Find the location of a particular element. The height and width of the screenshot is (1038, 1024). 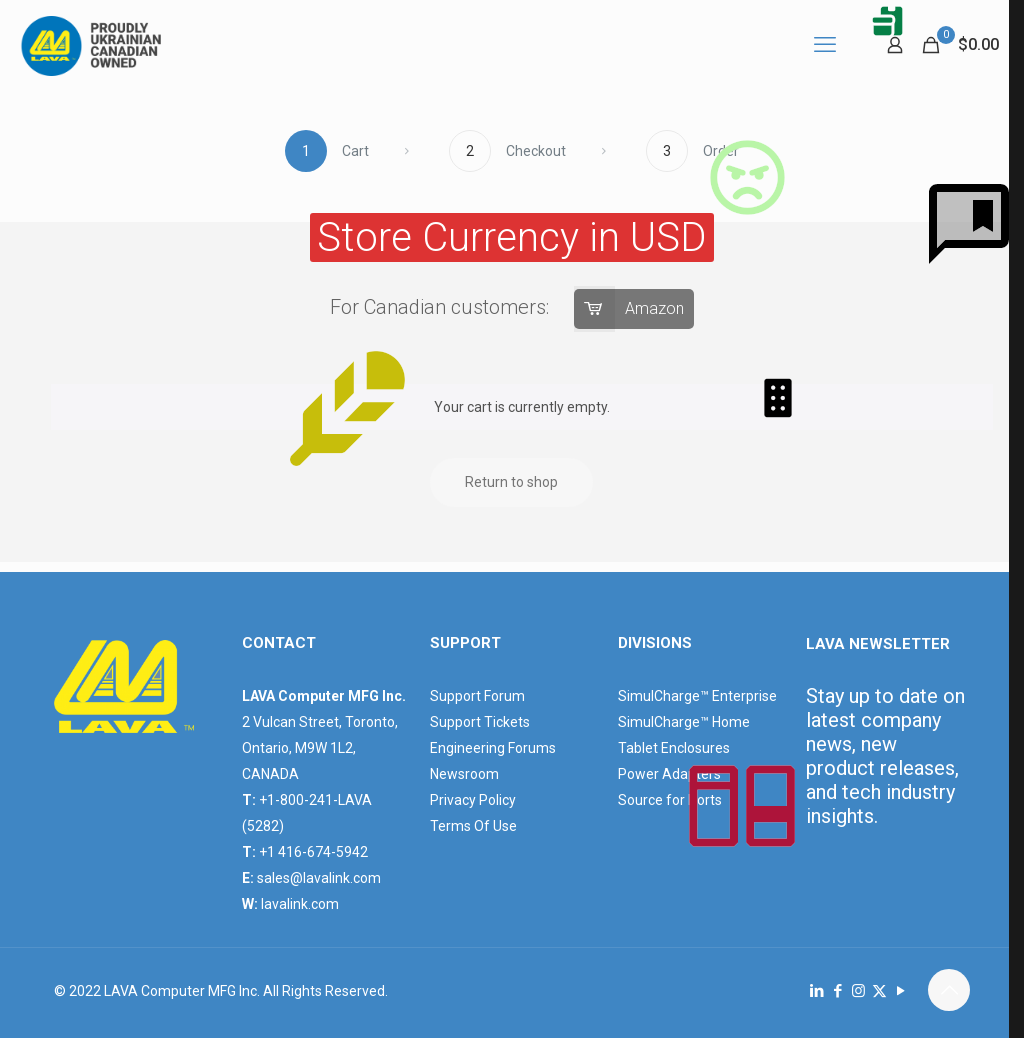

drag to reorder items in a list is located at coordinates (778, 398).